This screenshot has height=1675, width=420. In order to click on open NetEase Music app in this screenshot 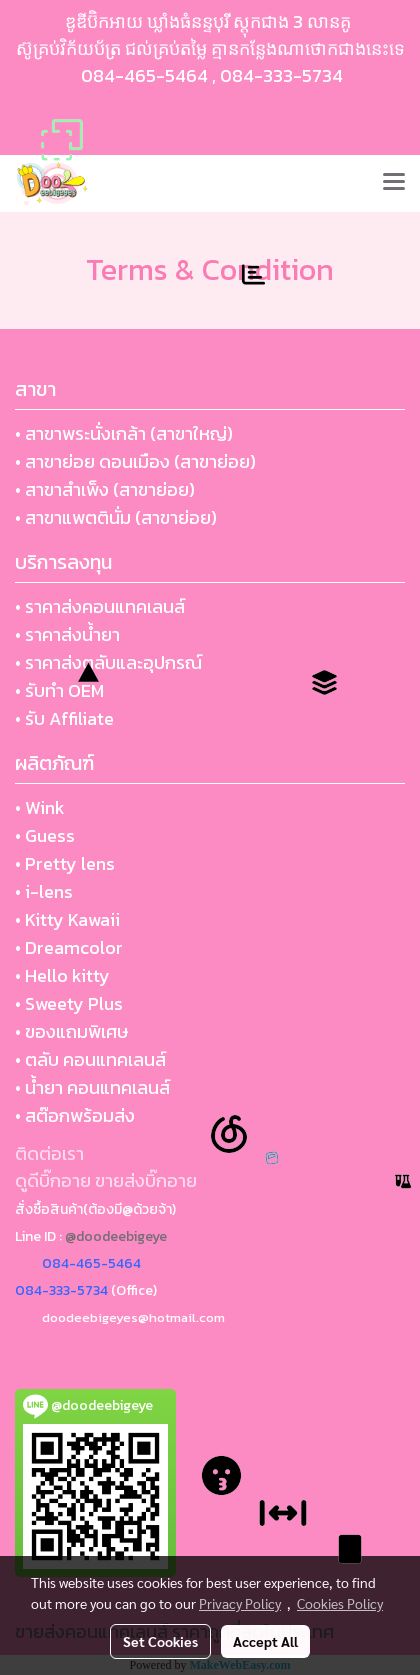, I will do `click(229, 1135)`.